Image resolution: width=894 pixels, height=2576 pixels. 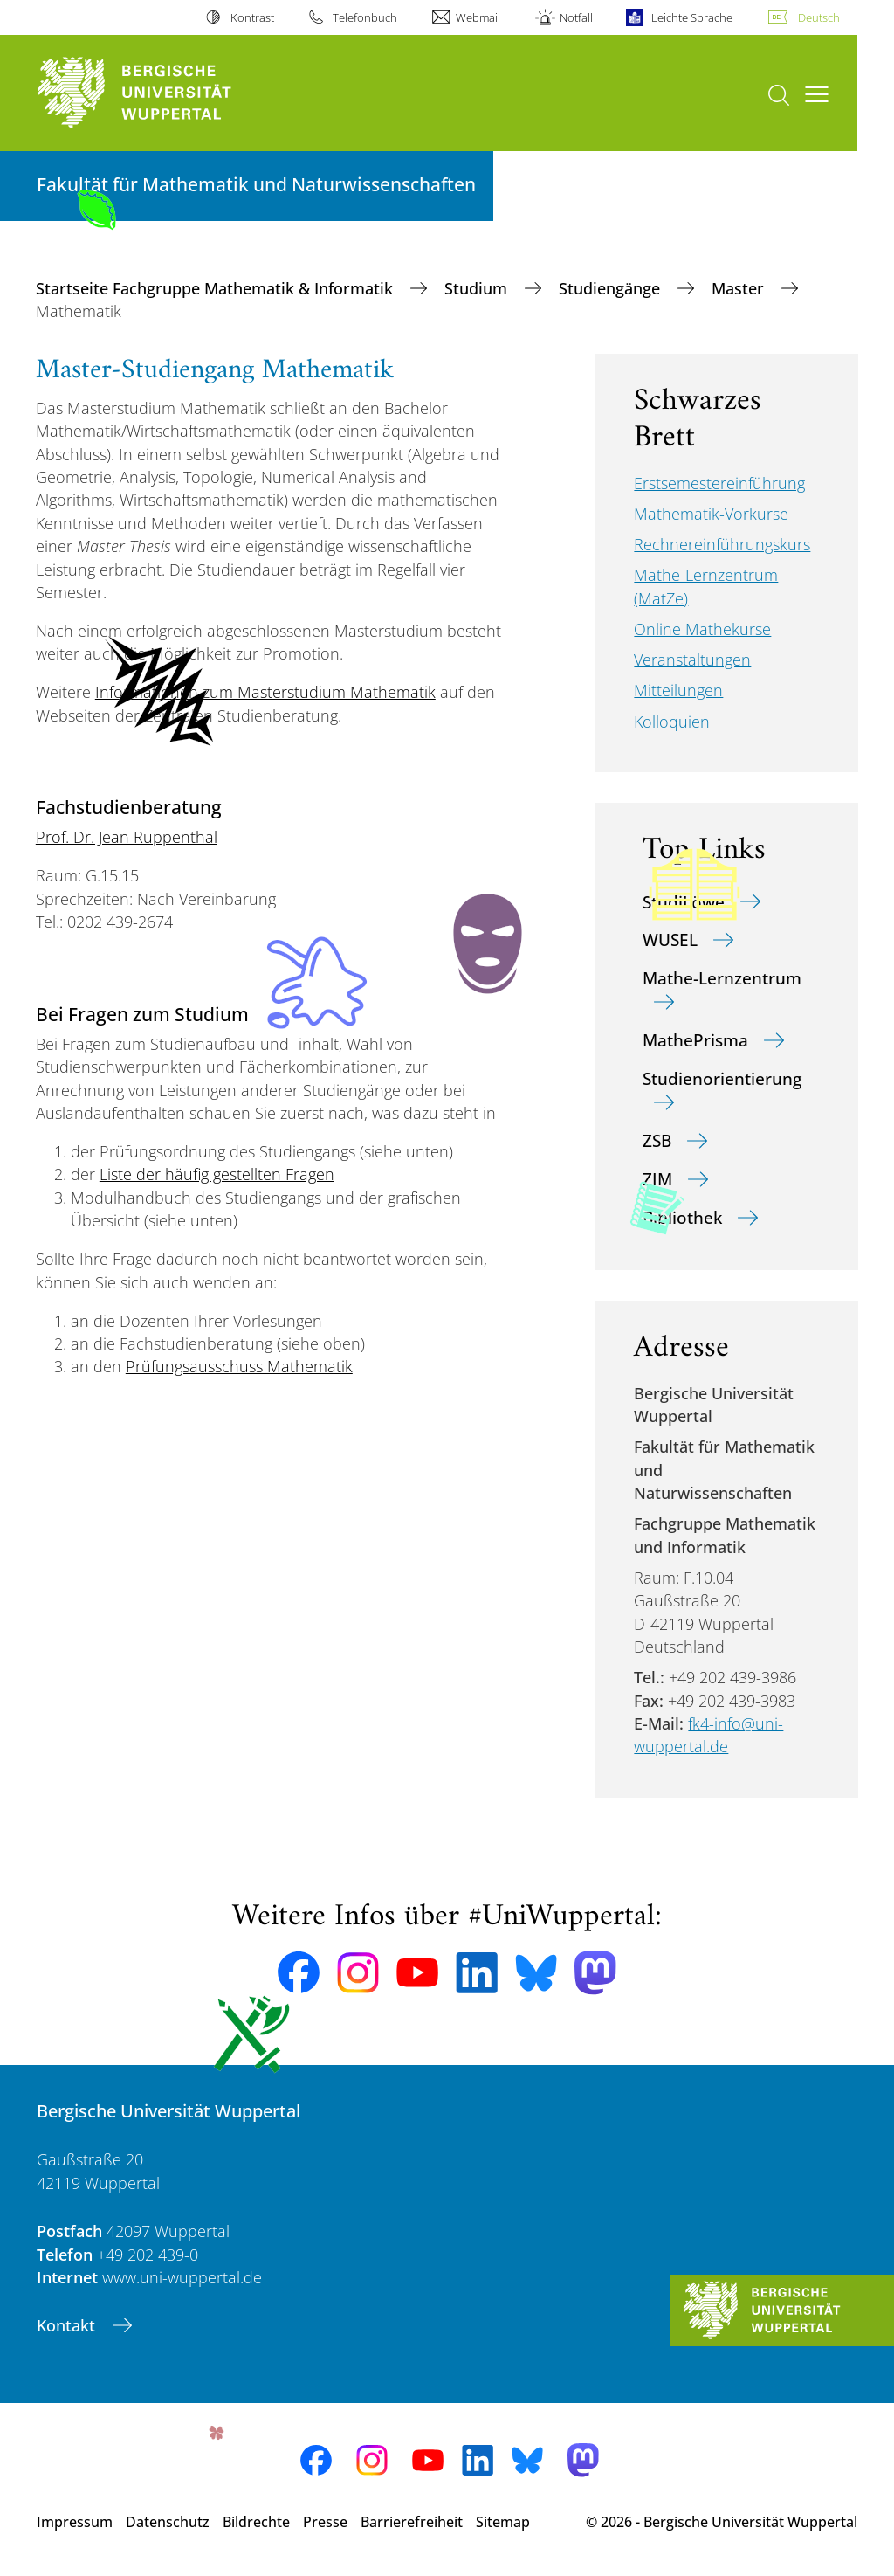 I want to click on enter a western-themed game area or saloon, so click(x=694, y=884).